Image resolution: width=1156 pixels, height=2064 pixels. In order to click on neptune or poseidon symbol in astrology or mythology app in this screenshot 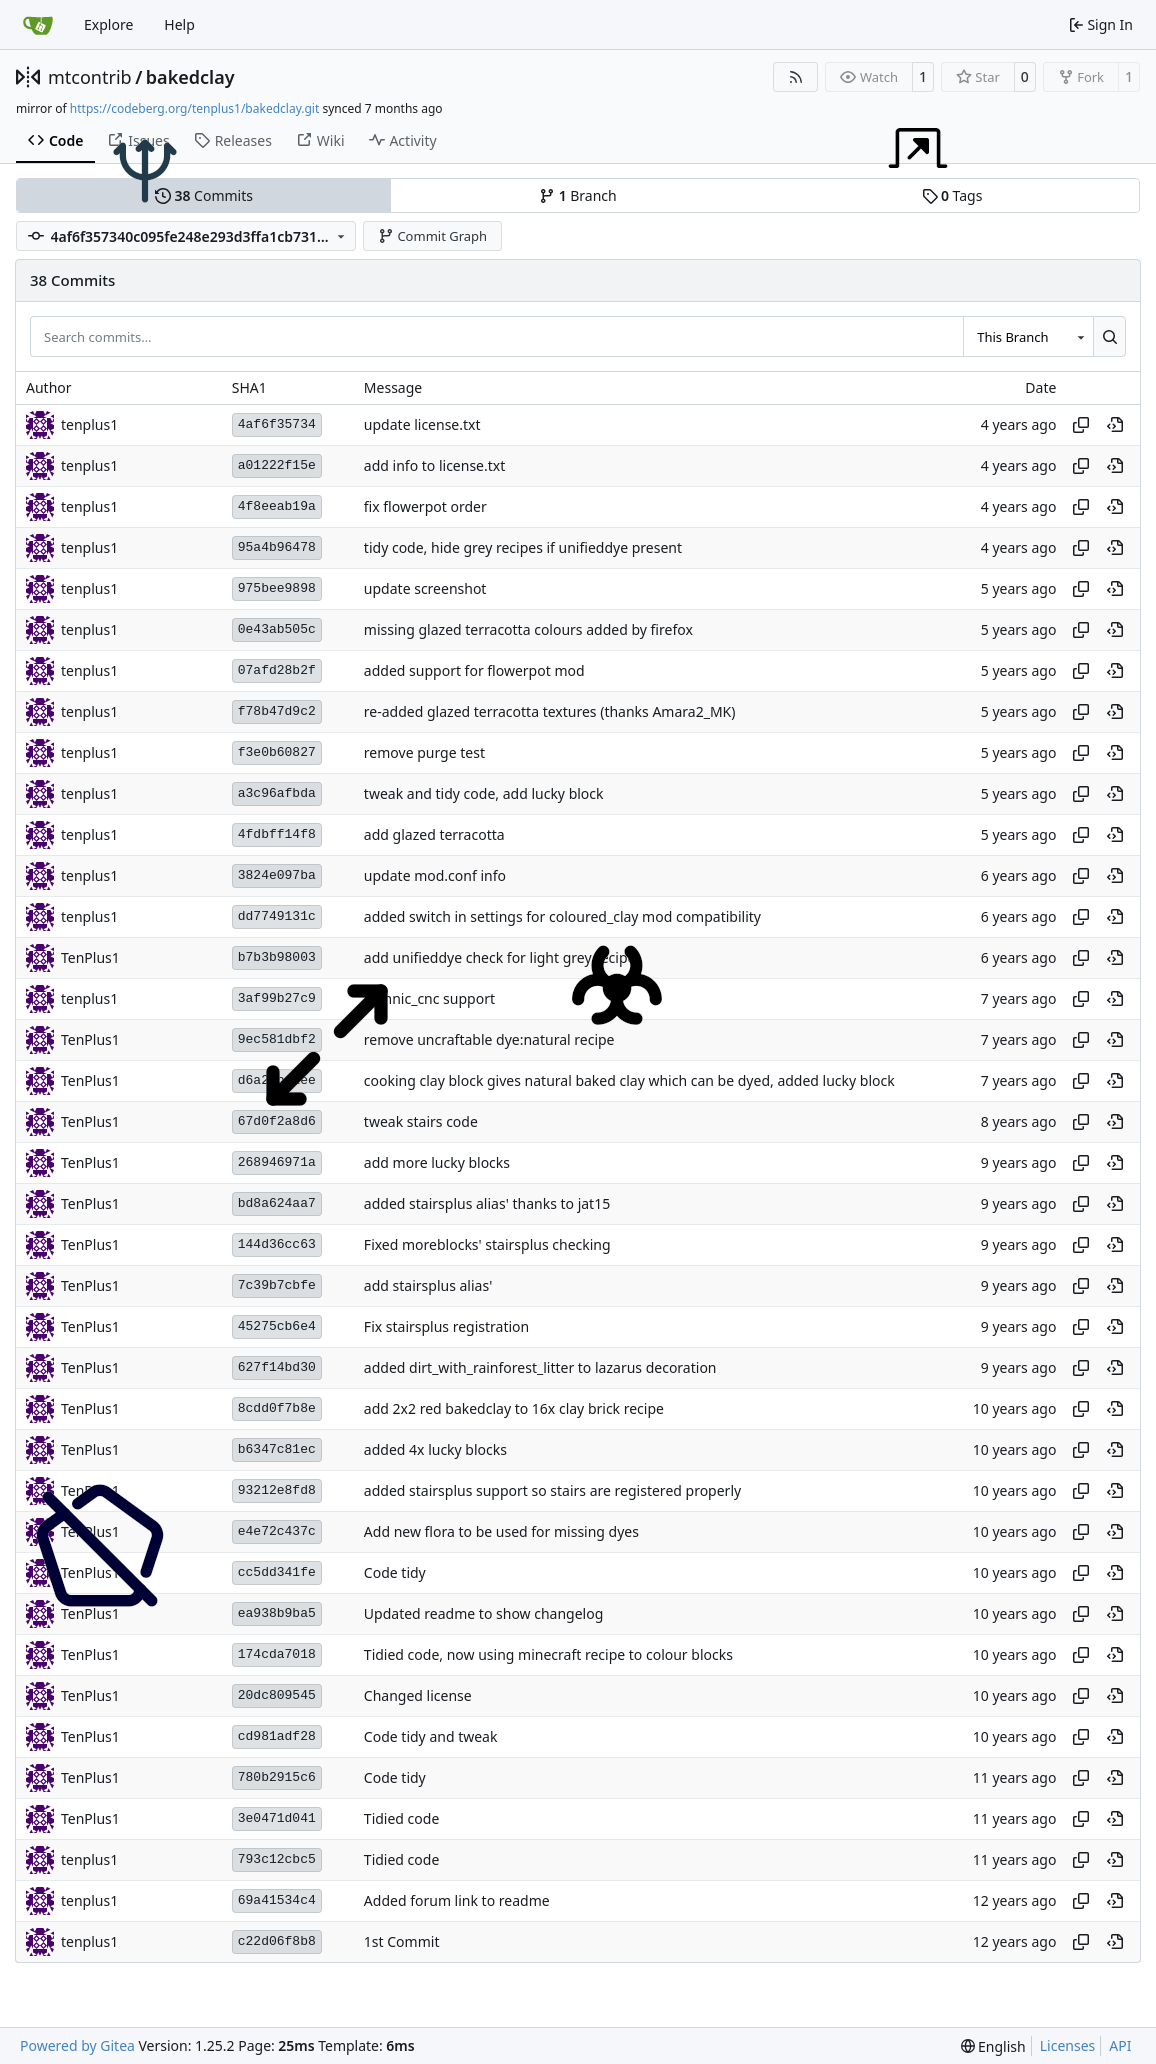, I will do `click(145, 171)`.